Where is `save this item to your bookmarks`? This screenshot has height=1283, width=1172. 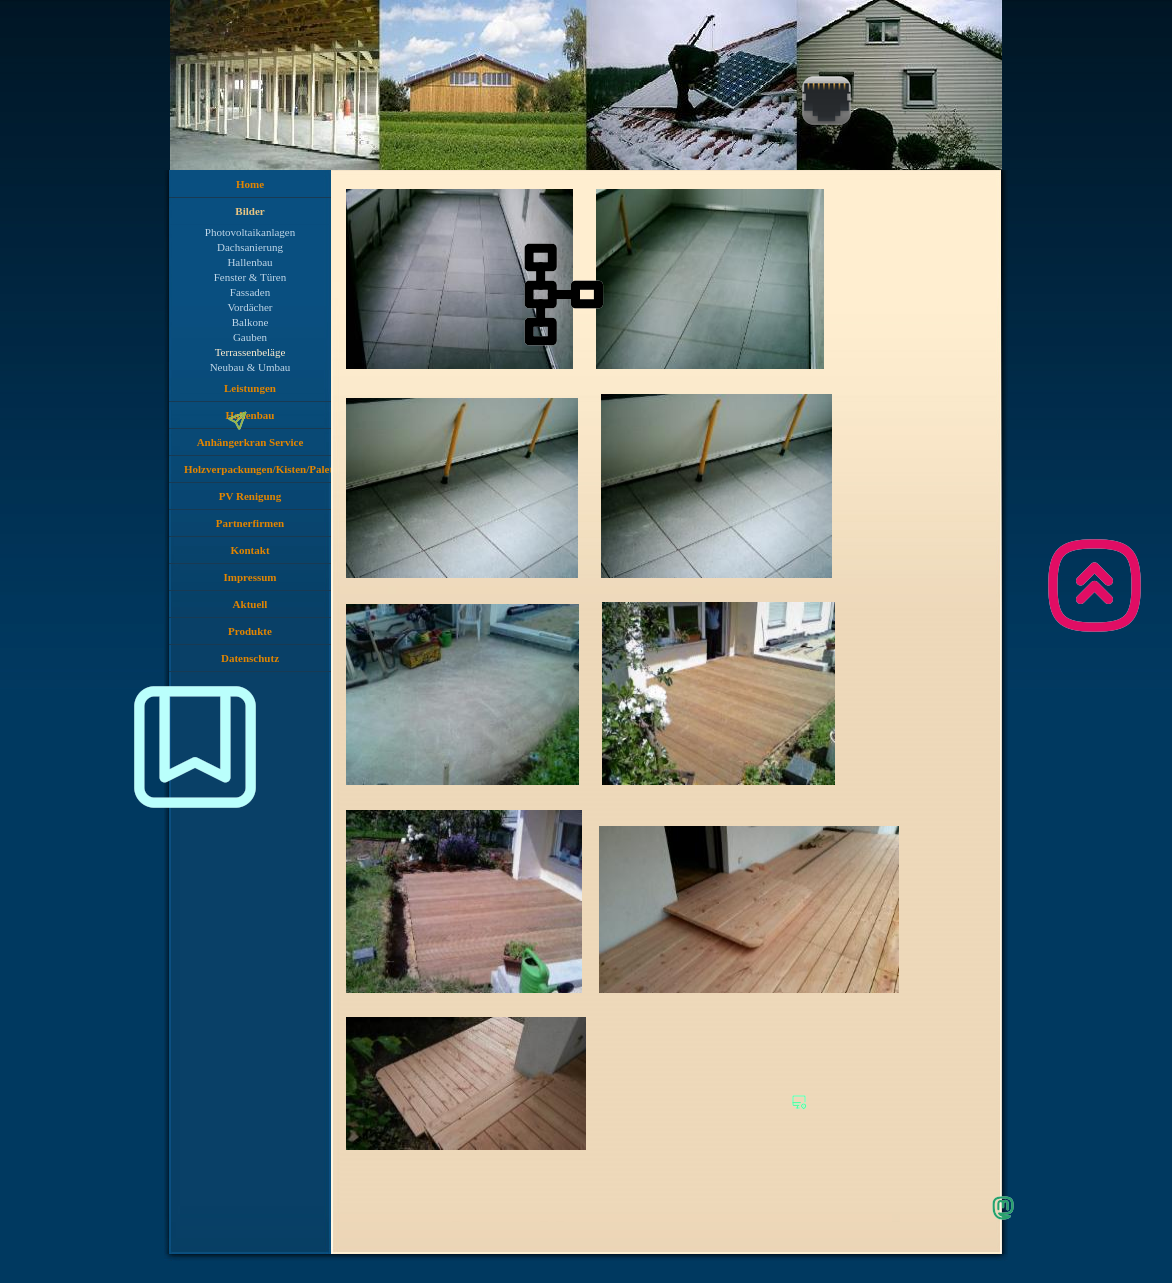 save this item to your bookmarks is located at coordinates (195, 747).